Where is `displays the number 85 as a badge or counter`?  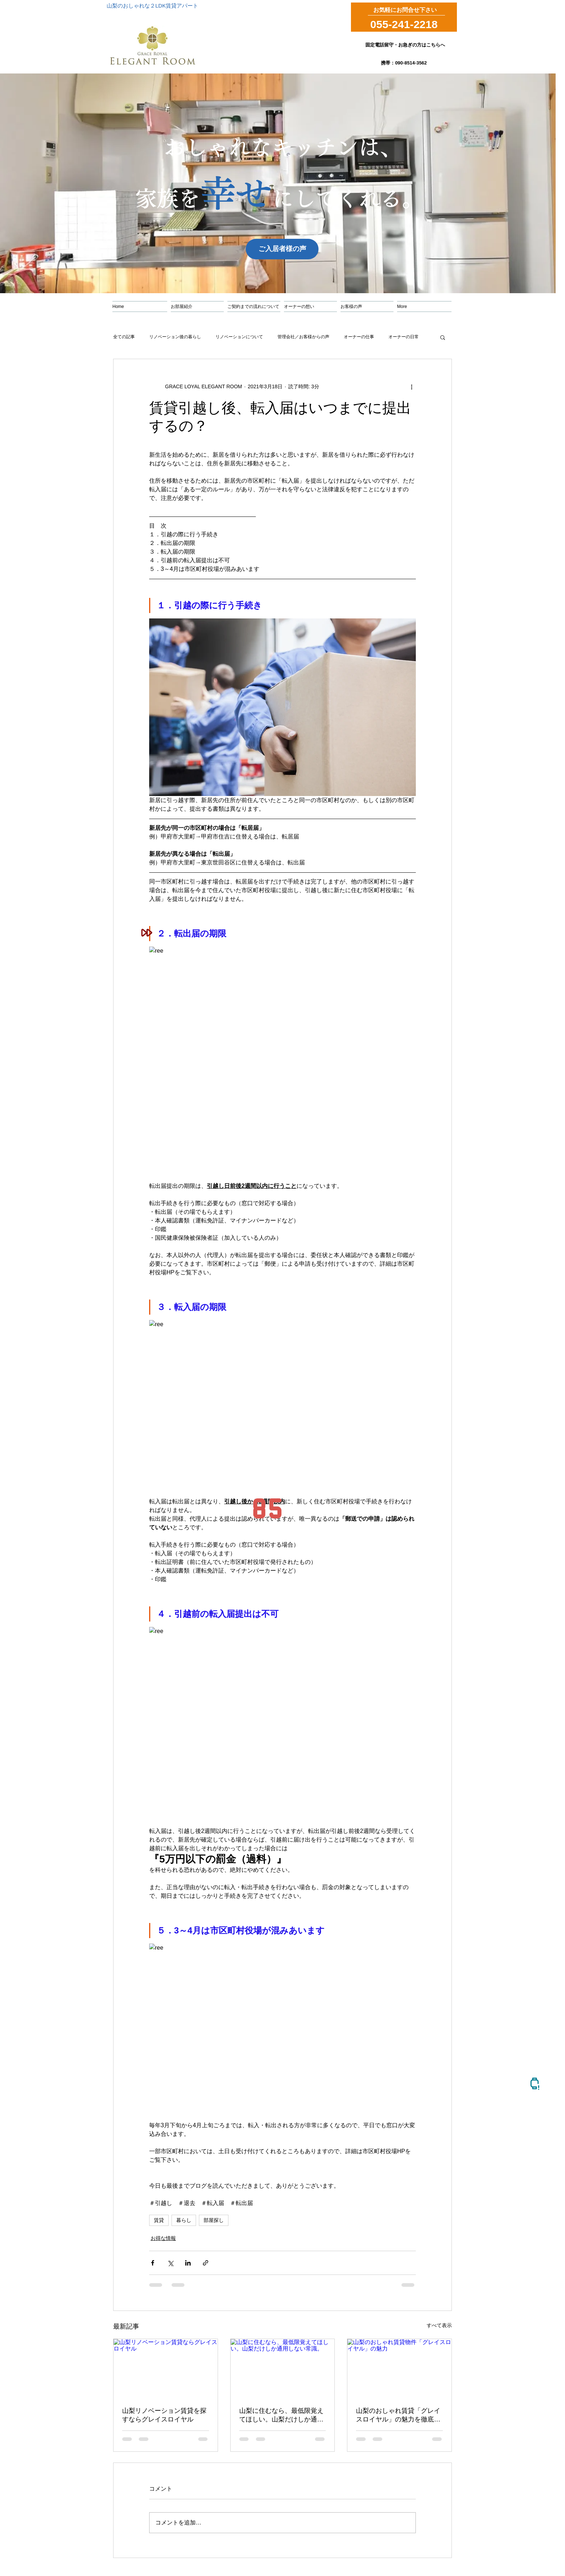
displays the number 85 as a badge or counter is located at coordinates (267, 1508).